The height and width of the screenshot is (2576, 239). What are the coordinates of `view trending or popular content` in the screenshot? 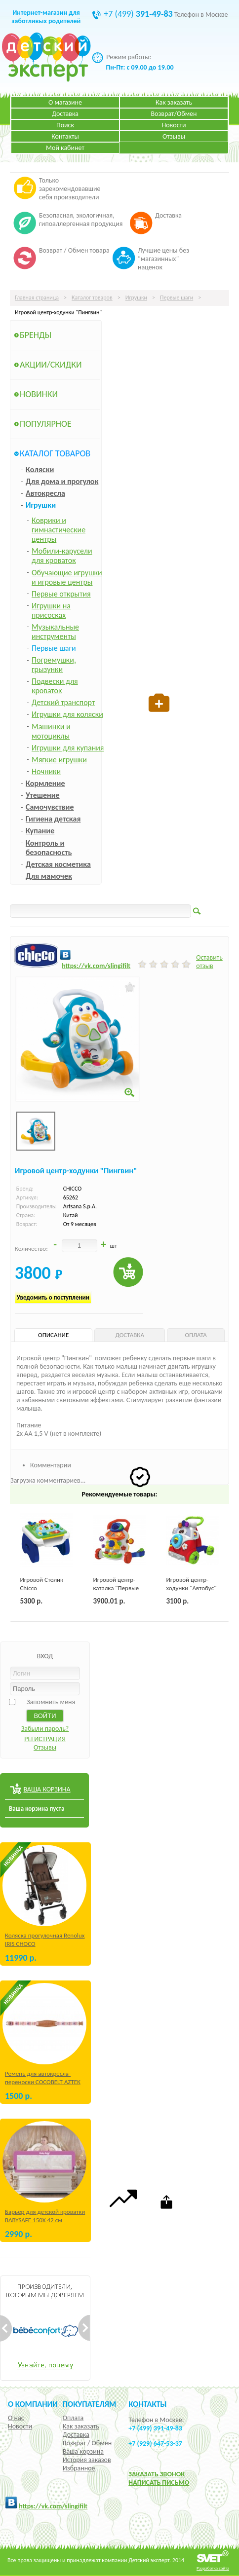 It's located at (123, 2199).